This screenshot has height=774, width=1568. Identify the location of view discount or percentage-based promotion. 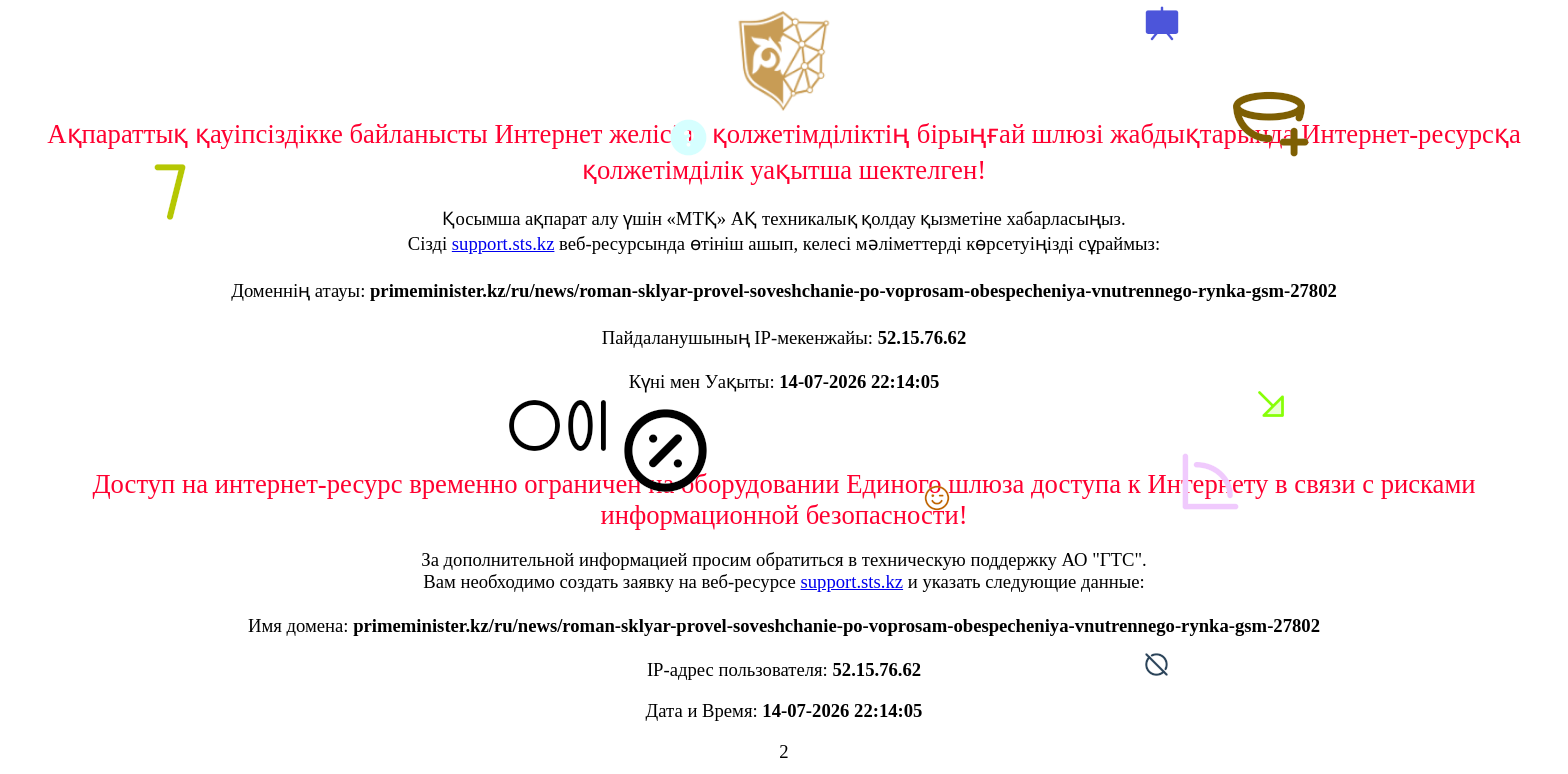
(665, 450).